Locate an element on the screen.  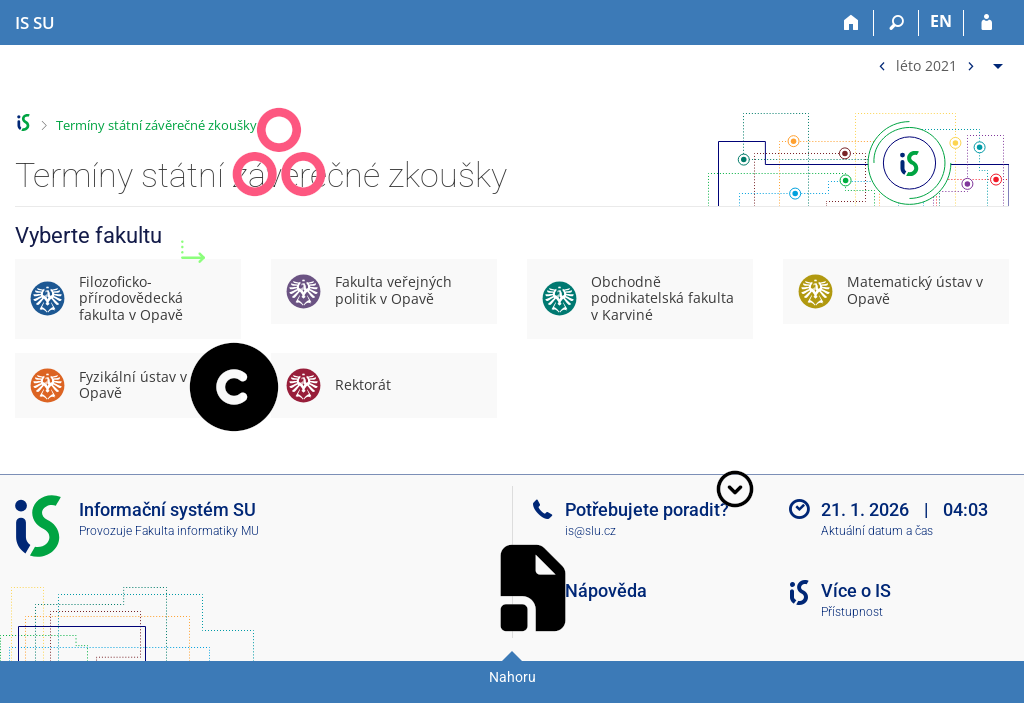
view connected groups or clusters is located at coordinates (279, 152).